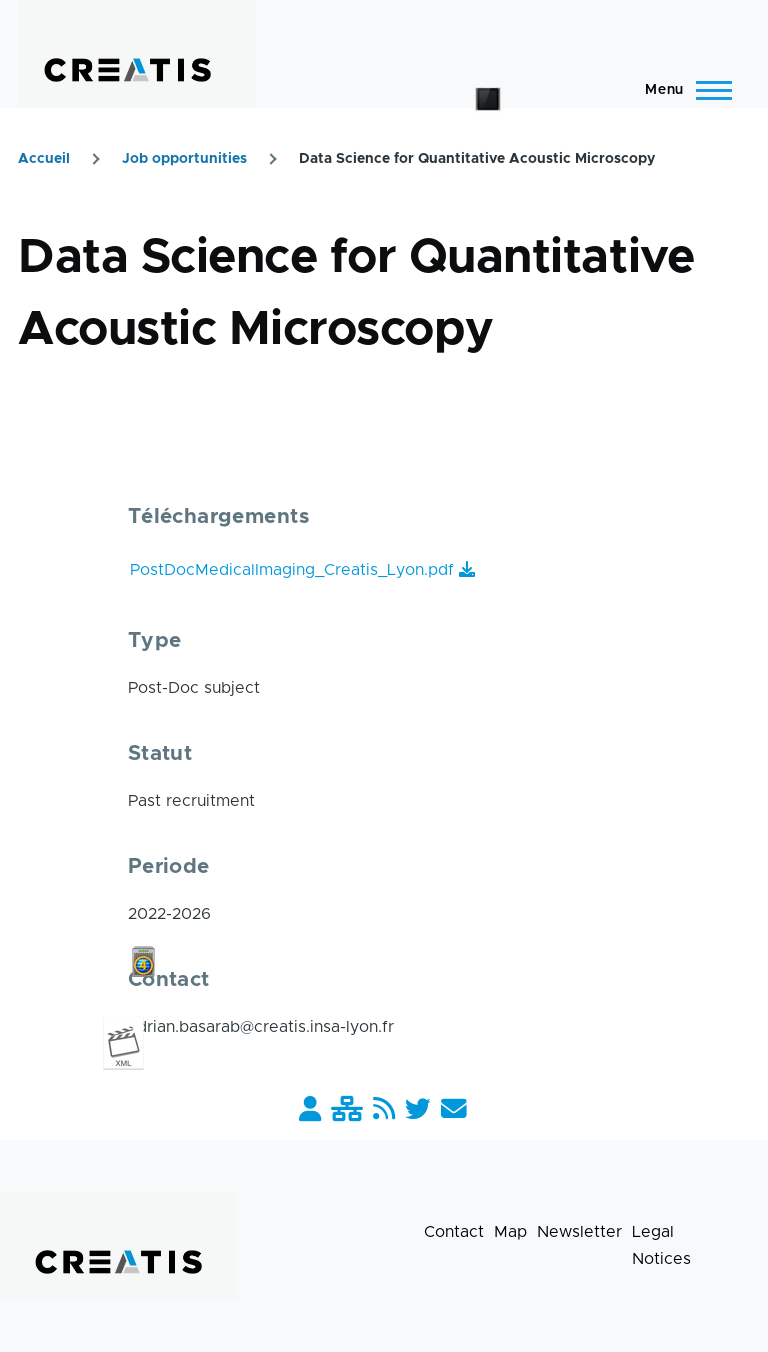 This screenshot has height=1352, width=768. I want to click on iPod nano device connected, so click(488, 99).